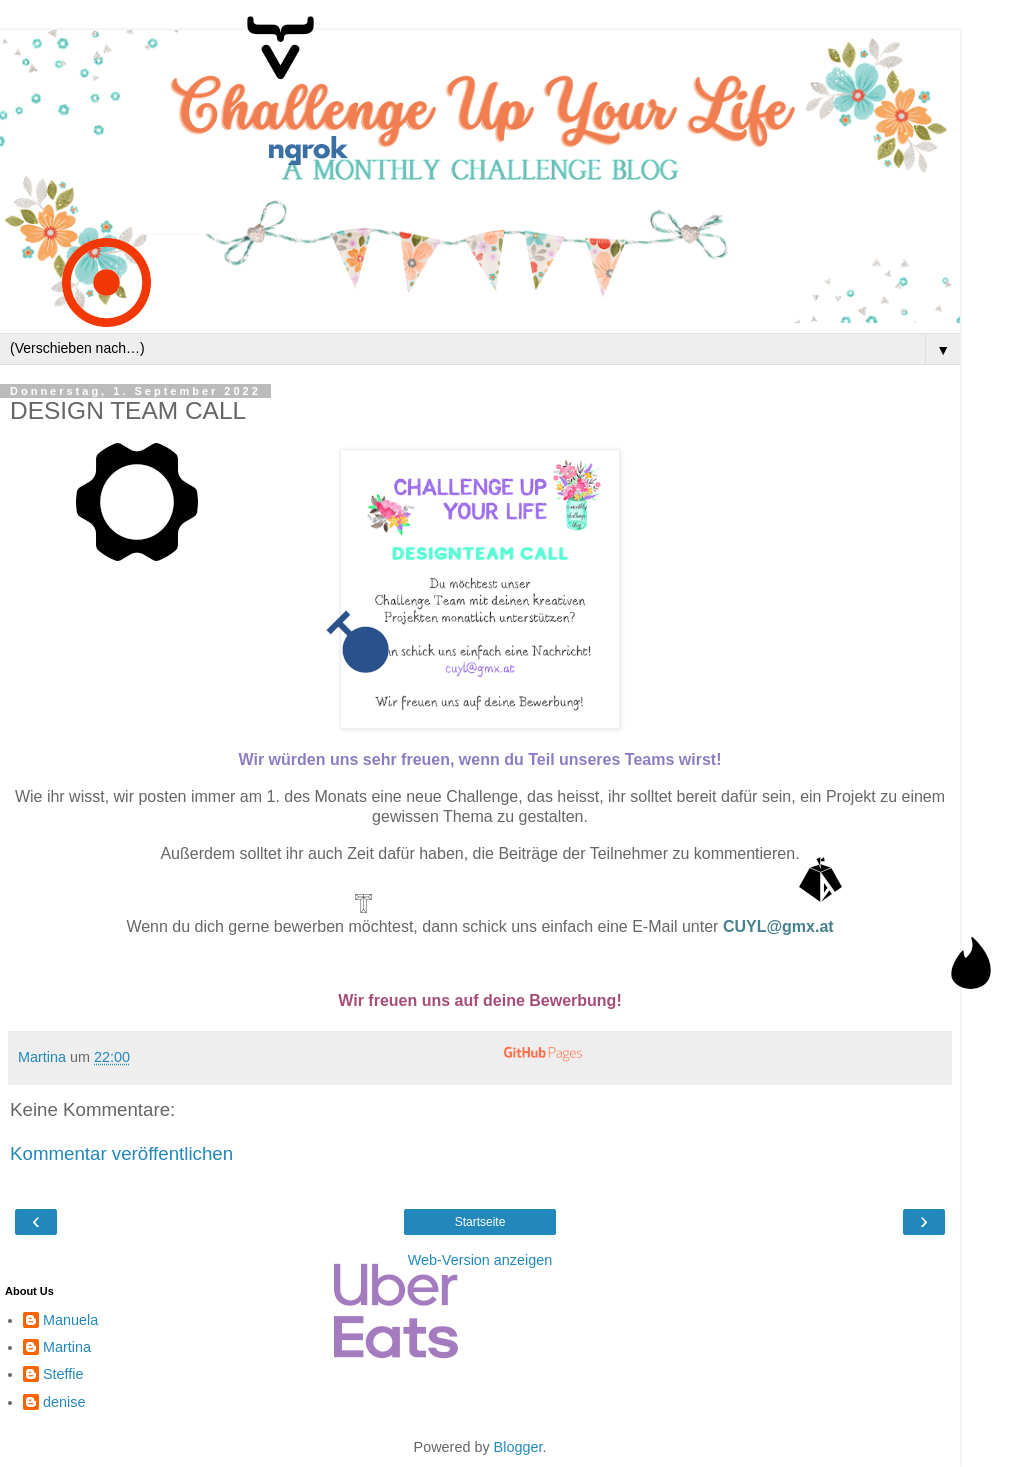 The height and width of the screenshot is (1467, 1024). Describe the element at coordinates (280, 49) in the screenshot. I see `vaadin framework logo` at that location.